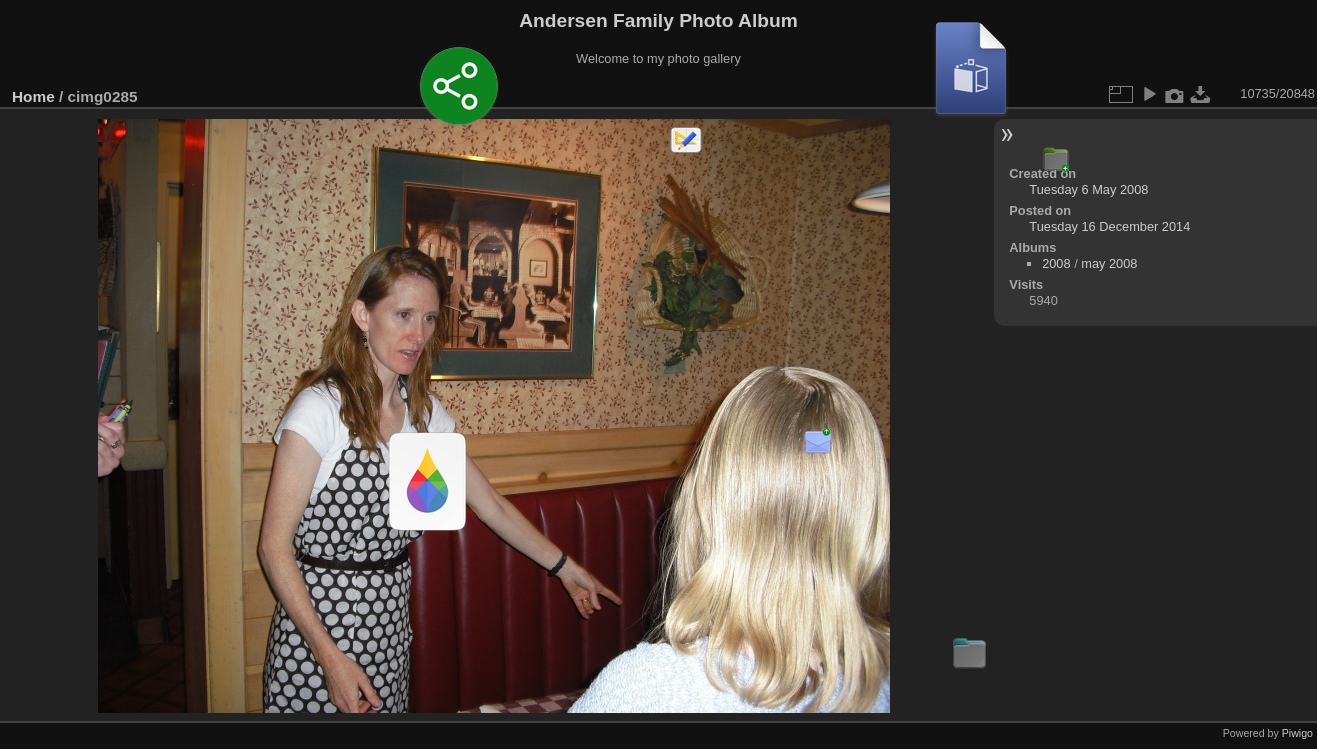 The image size is (1317, 749). Describe the element at coordinates (427, 481) in the screenshot. I see `file type indicator for IT87 hardware monitor configuration` at that location.